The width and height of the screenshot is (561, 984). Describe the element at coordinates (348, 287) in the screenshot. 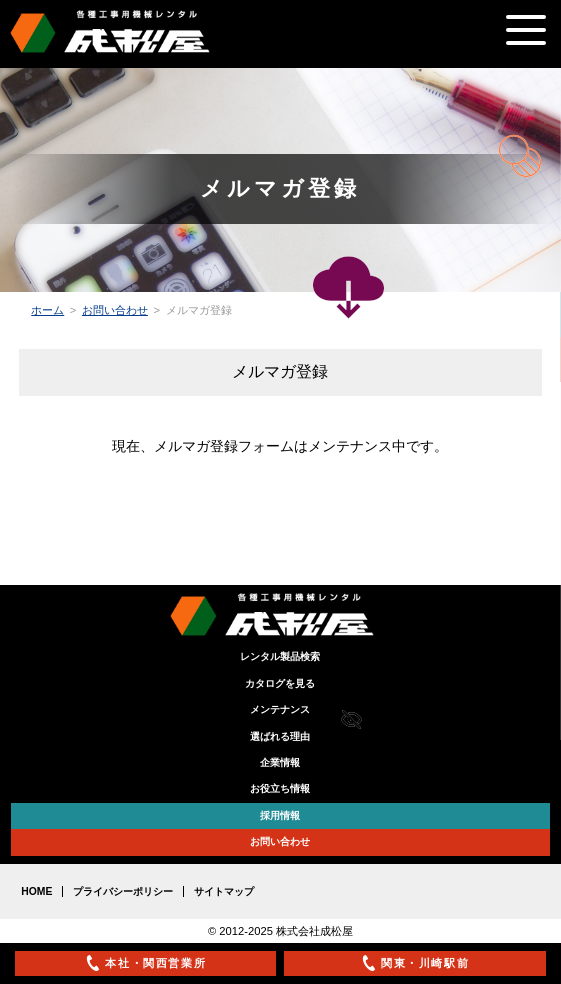

I see `download file from cloud storage` at that location.